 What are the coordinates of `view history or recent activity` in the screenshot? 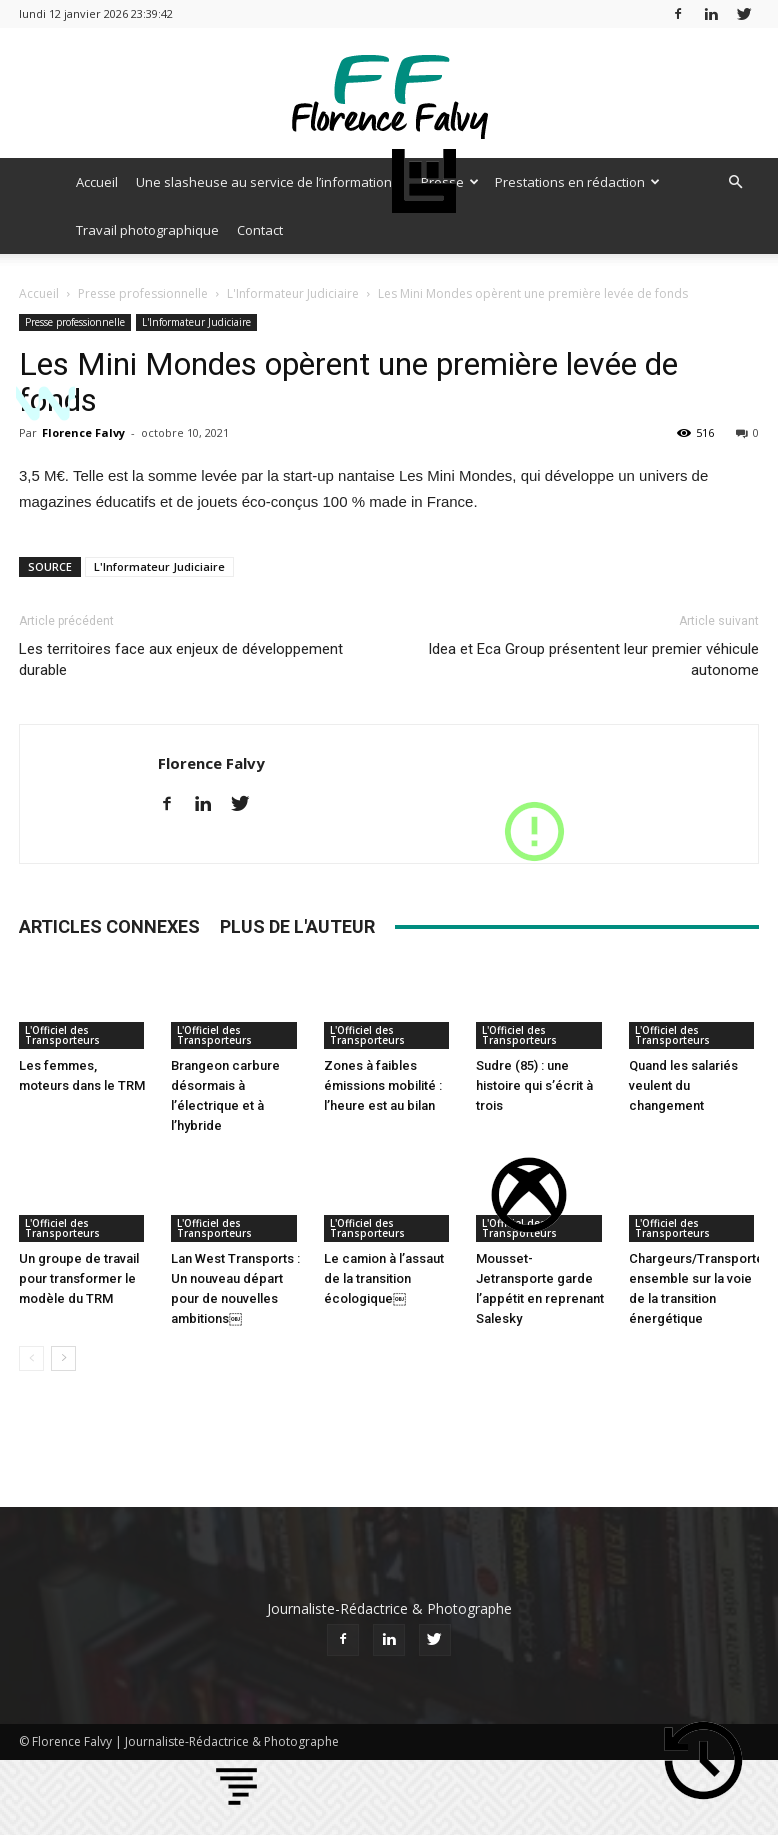 It's located at (703, 1760).